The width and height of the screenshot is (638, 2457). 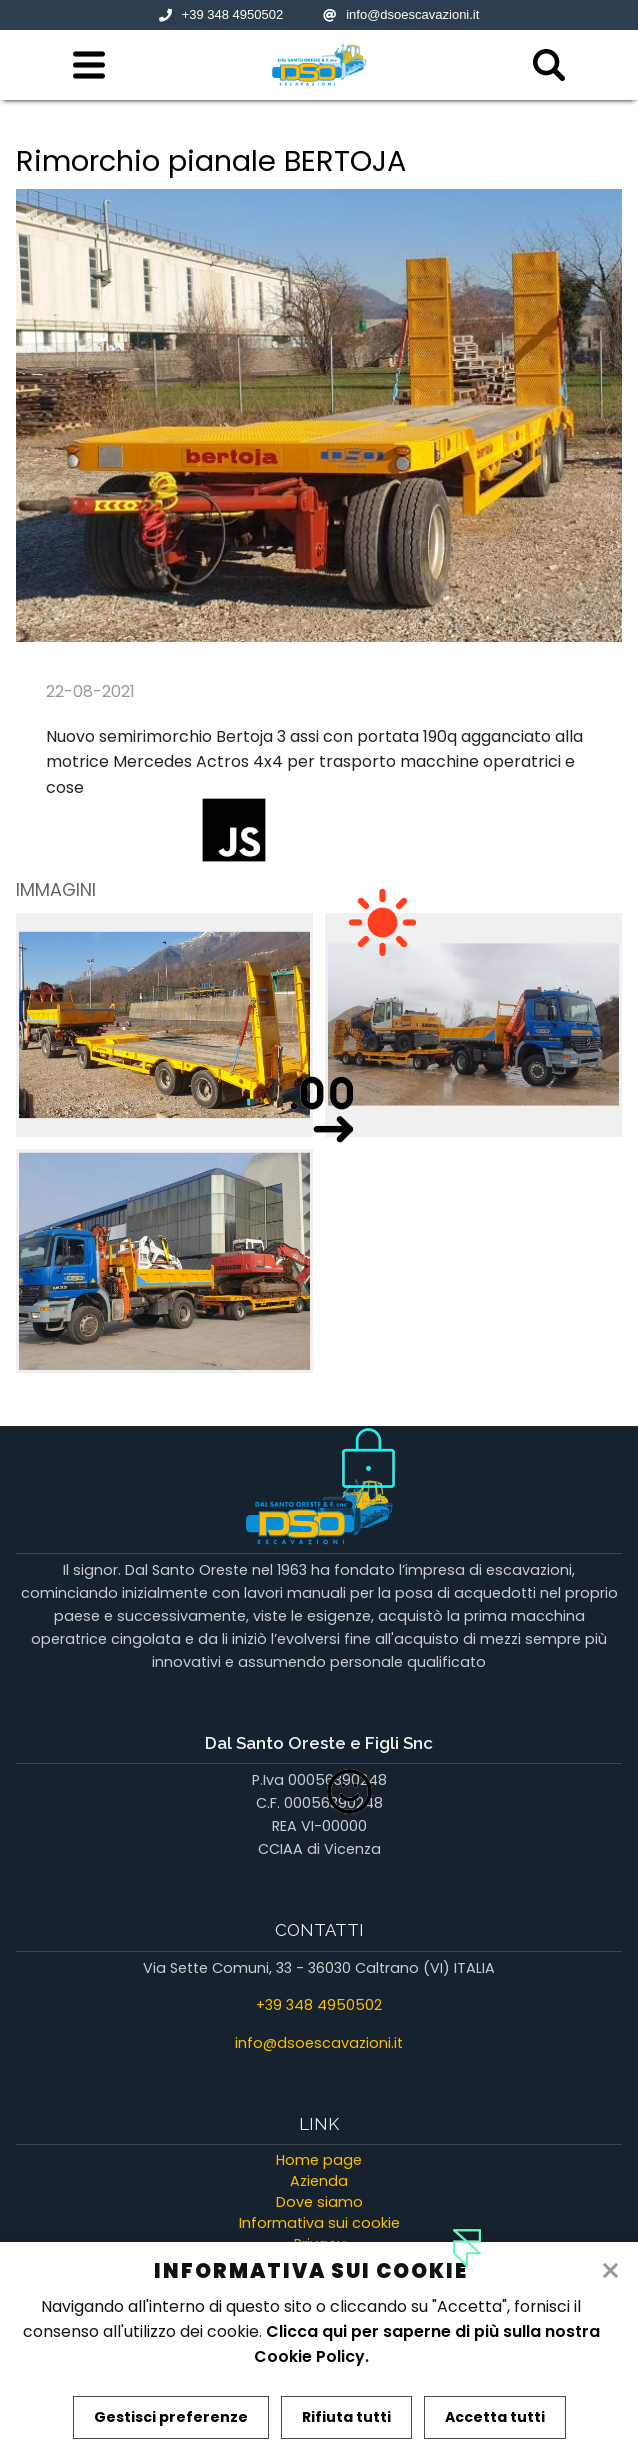 What do you see at coordinates (323, 1109) in the screenshot?
I see `move decimal places to the right` at bounding box center [323, 1109].